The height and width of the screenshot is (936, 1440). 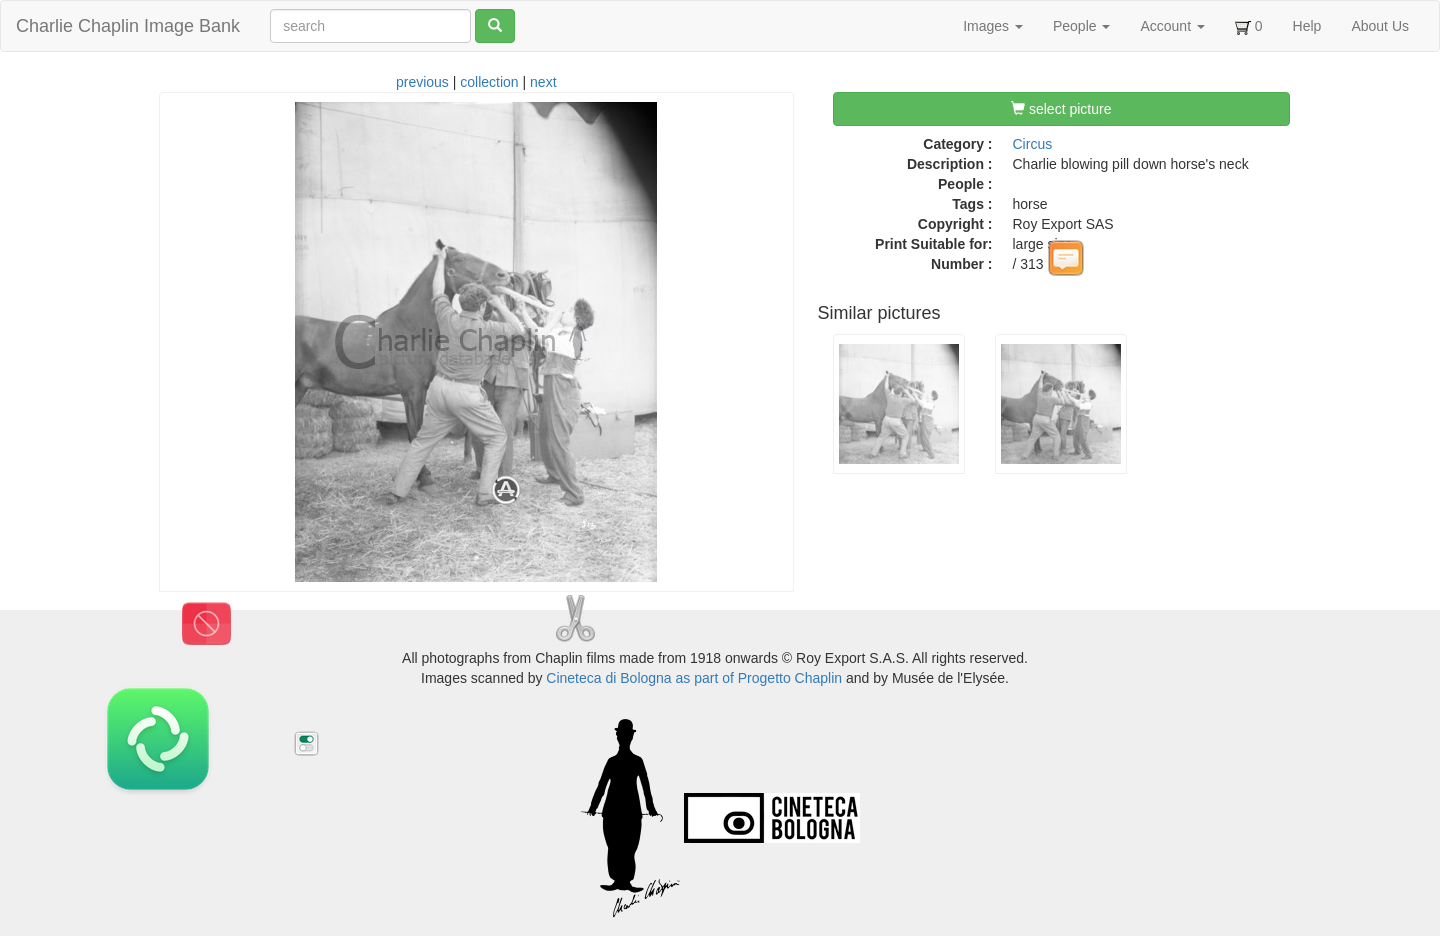 I want to click on cut selected content to clipboard, so click(x=575, y=618).